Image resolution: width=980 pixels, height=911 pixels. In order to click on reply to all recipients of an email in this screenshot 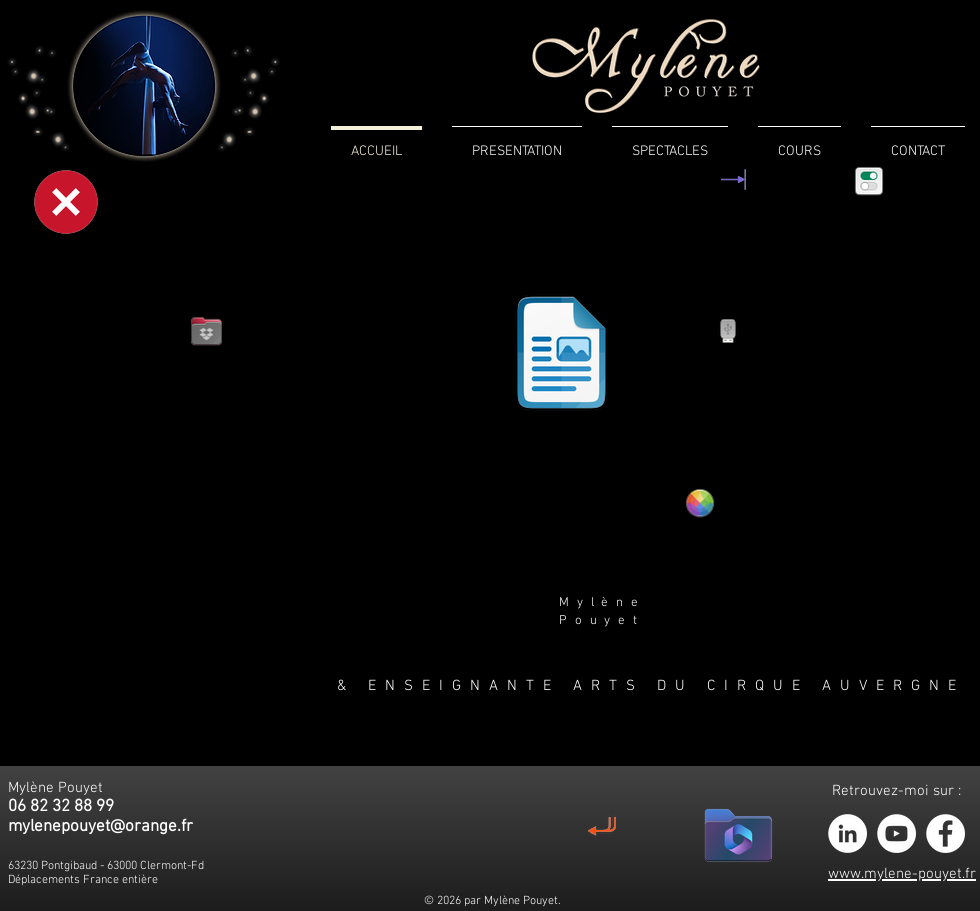, I will do `click(601, 824)`.